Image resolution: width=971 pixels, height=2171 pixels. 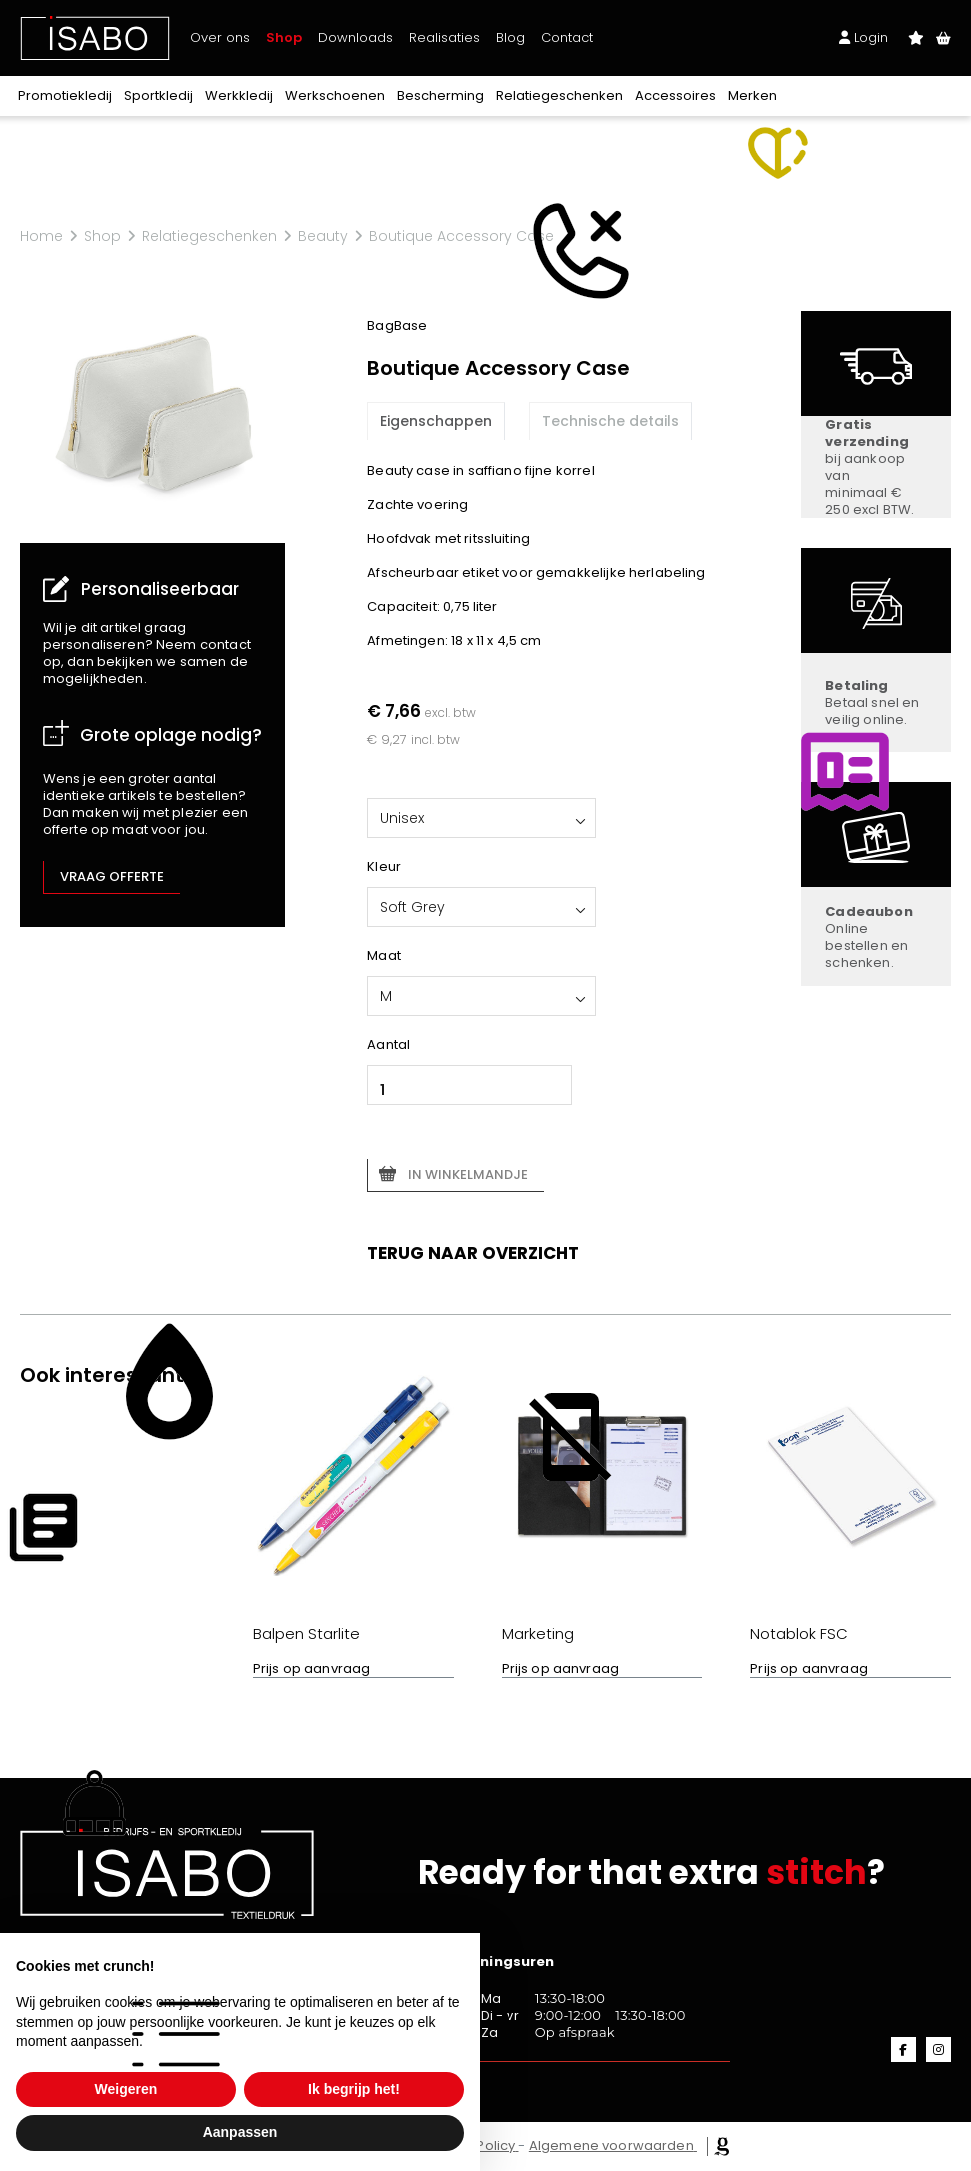 I want to click on indicates flammable or combustible content, so click(x=169, y=1381).